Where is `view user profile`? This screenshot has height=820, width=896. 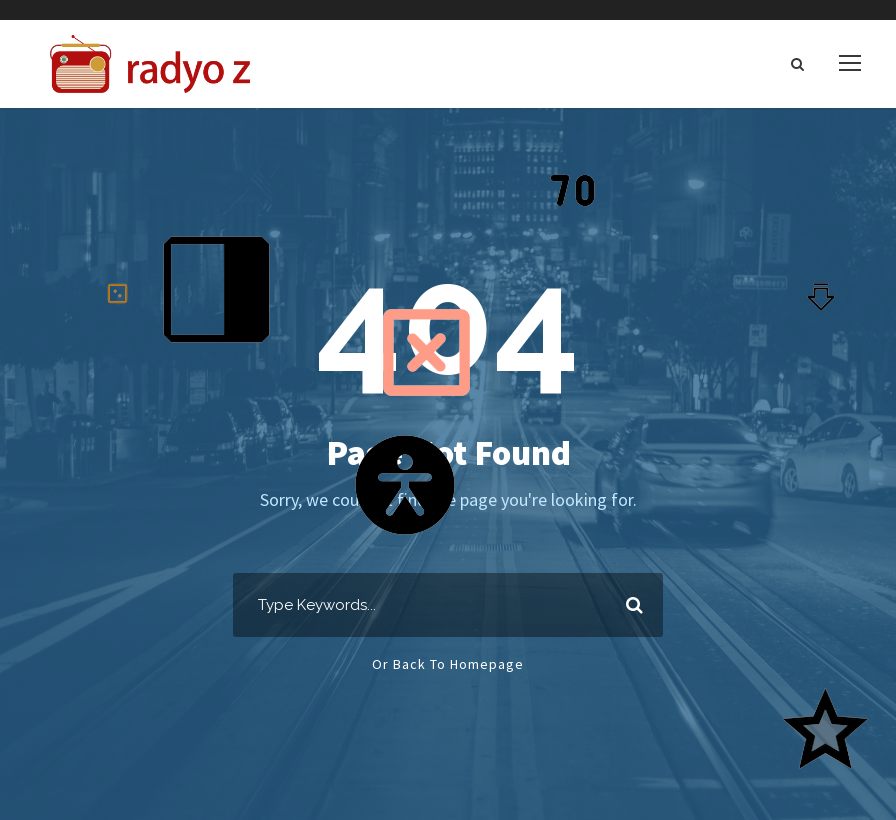 view user profile is located at coordinates (405, 485).